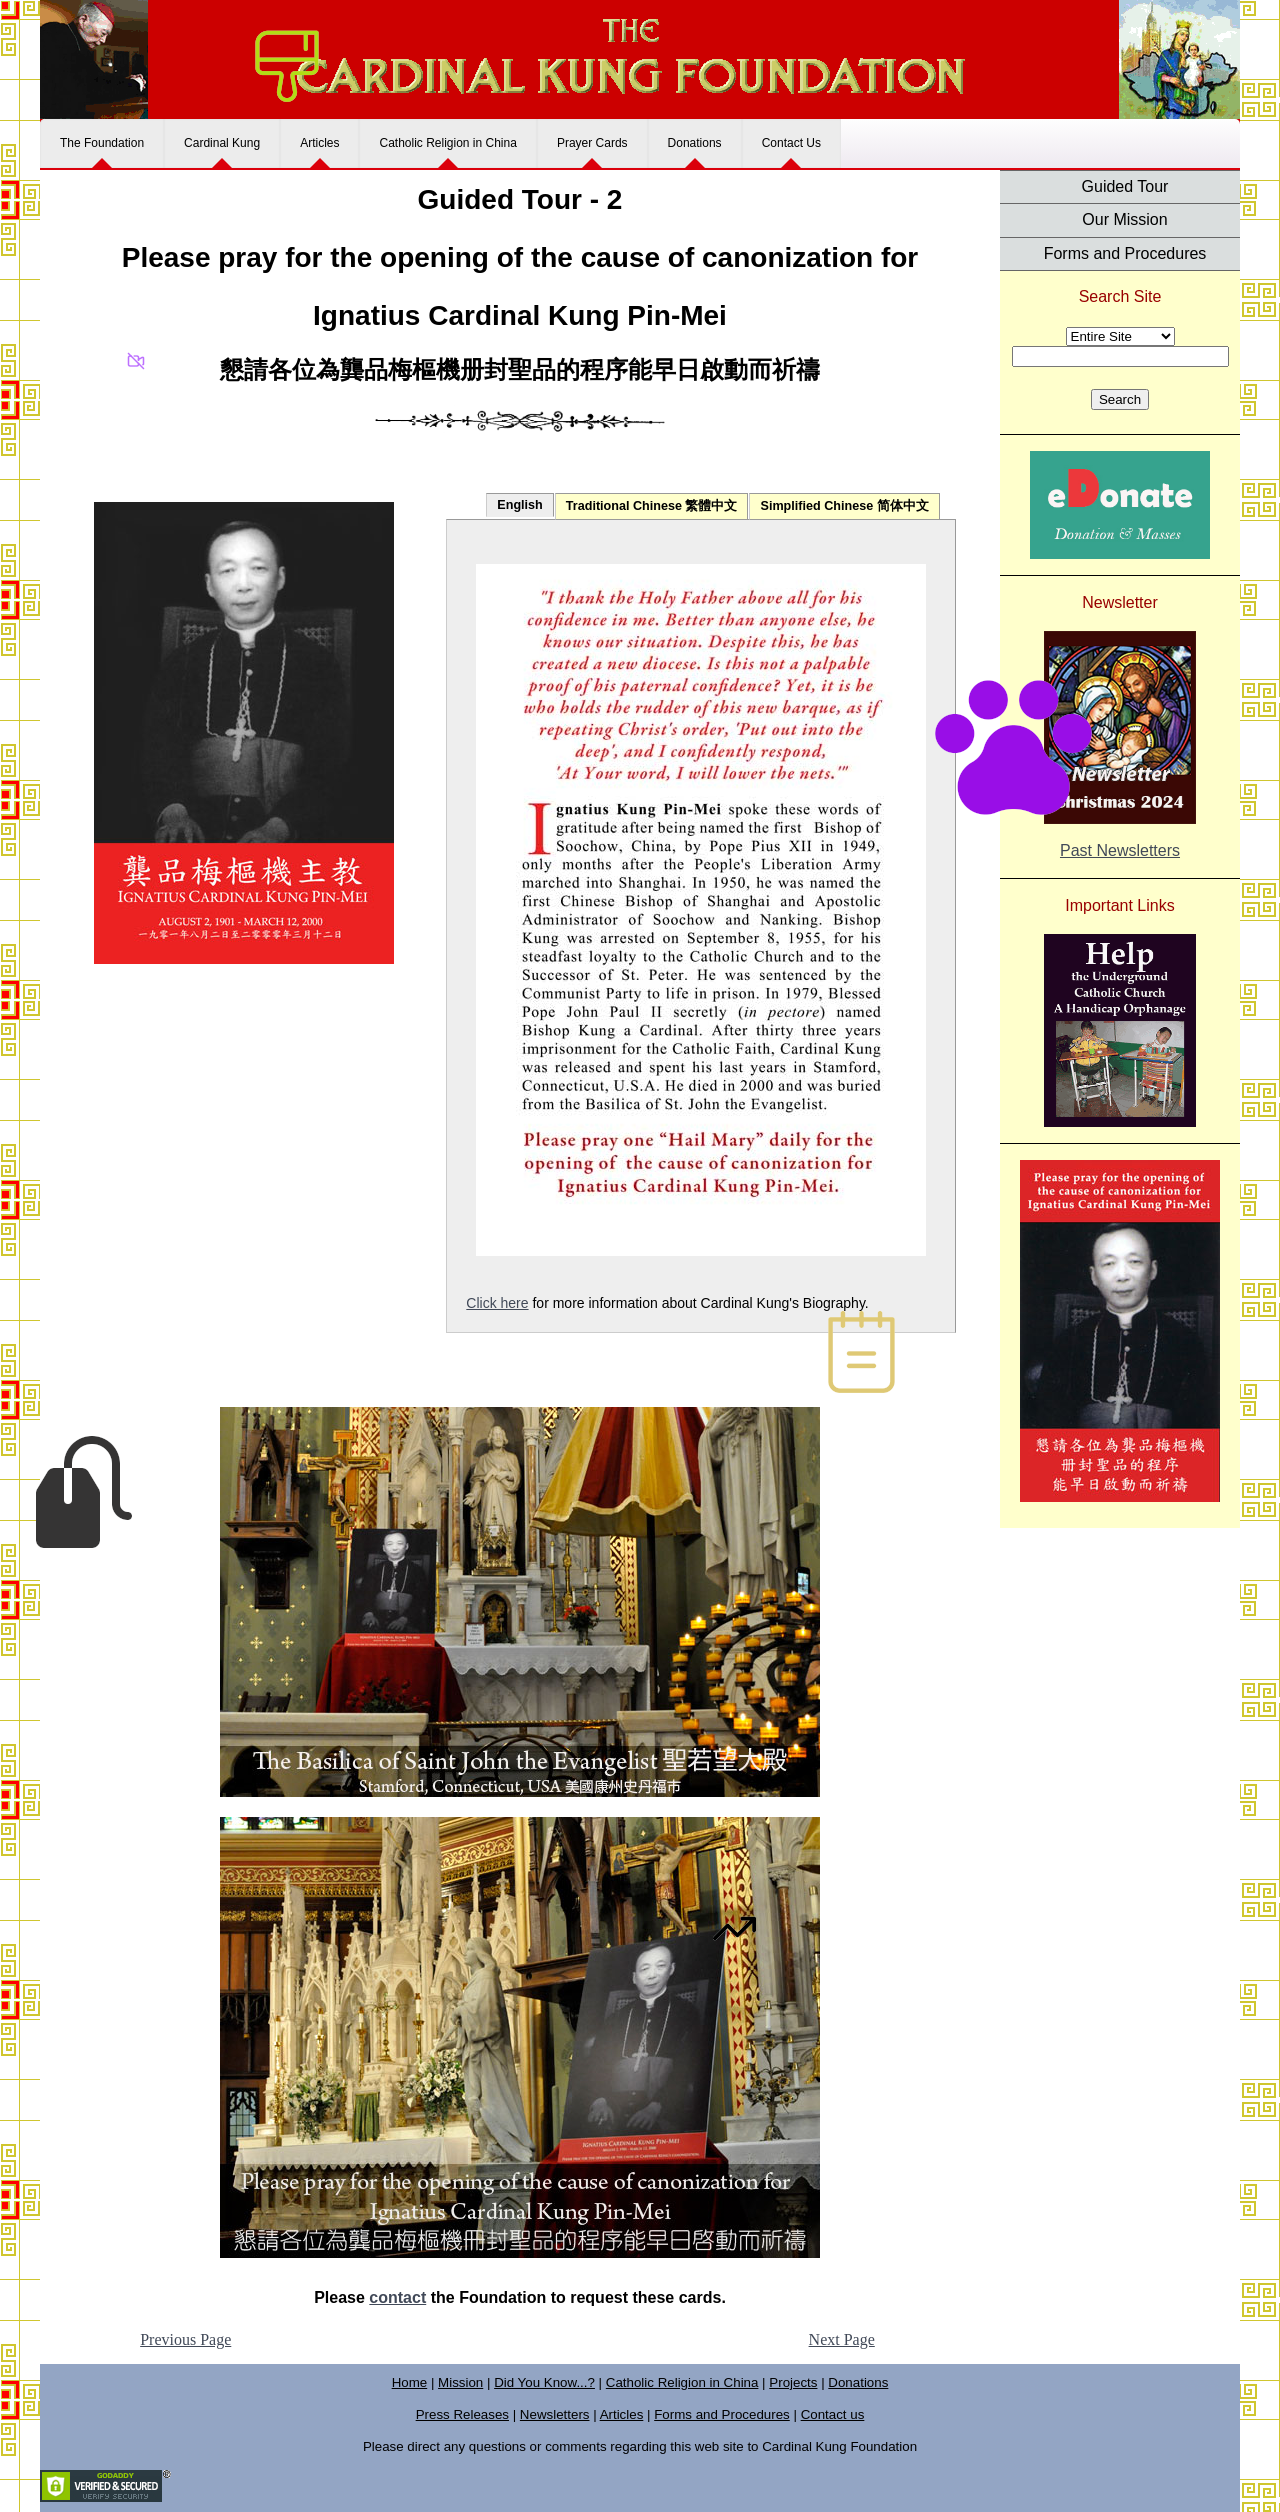  Describe the element at coordinates (861, 1353) in the screenshot. I see `open notes or notepad app` at that location.